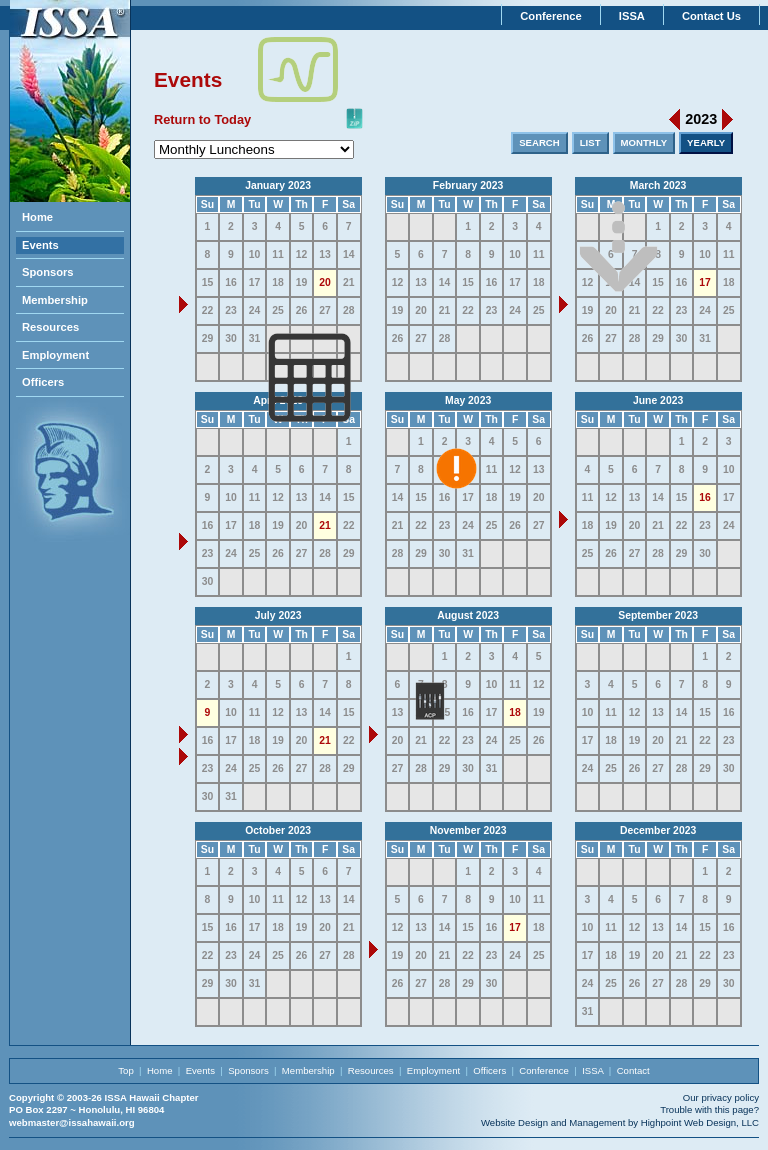 The height and width of the screenshot is (1150, 768). I want to click on open the calculator app, so click(306, 377).